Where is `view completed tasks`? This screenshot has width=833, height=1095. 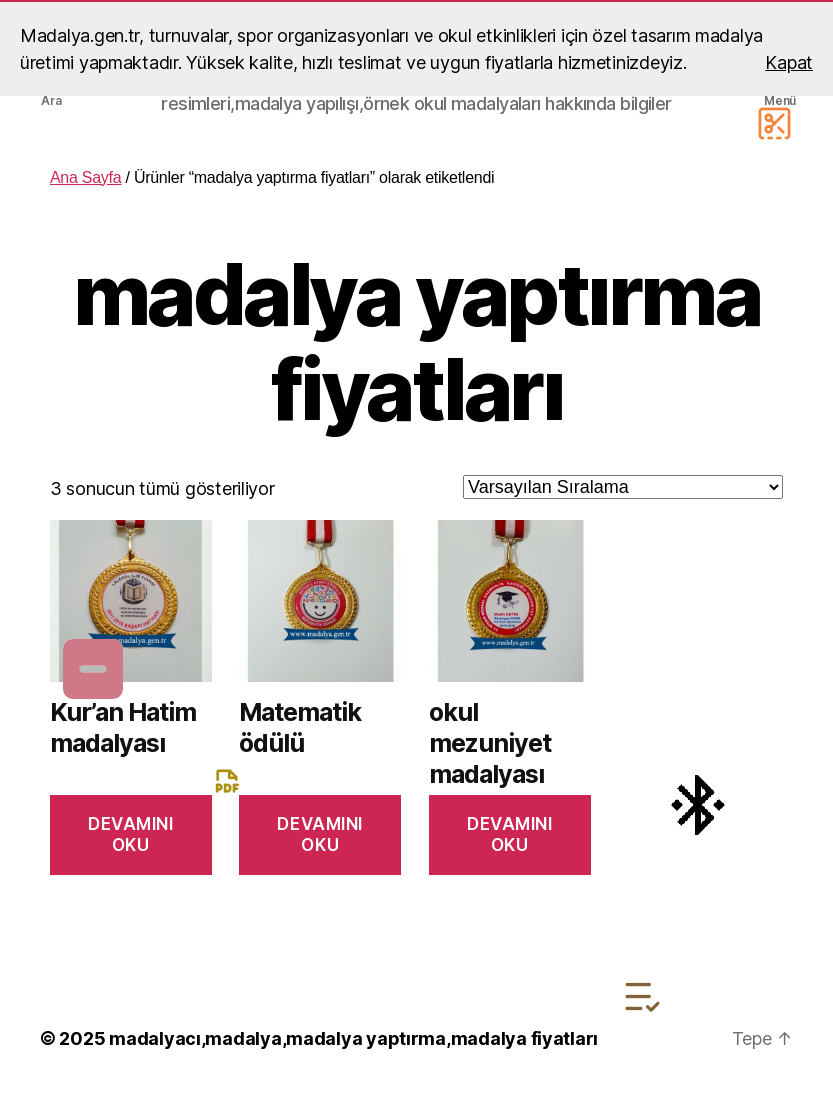 view completed tasks is located at coordinates (642, 996).